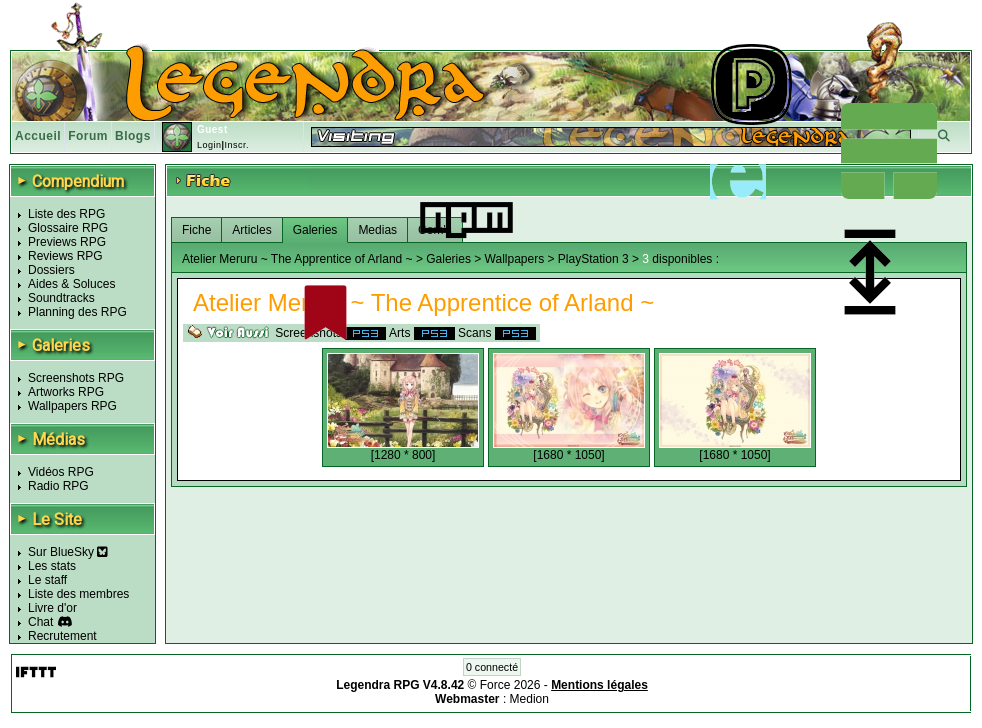 The image size is (982, 728). I want to click on elastic stack logo, so click(889, 151).